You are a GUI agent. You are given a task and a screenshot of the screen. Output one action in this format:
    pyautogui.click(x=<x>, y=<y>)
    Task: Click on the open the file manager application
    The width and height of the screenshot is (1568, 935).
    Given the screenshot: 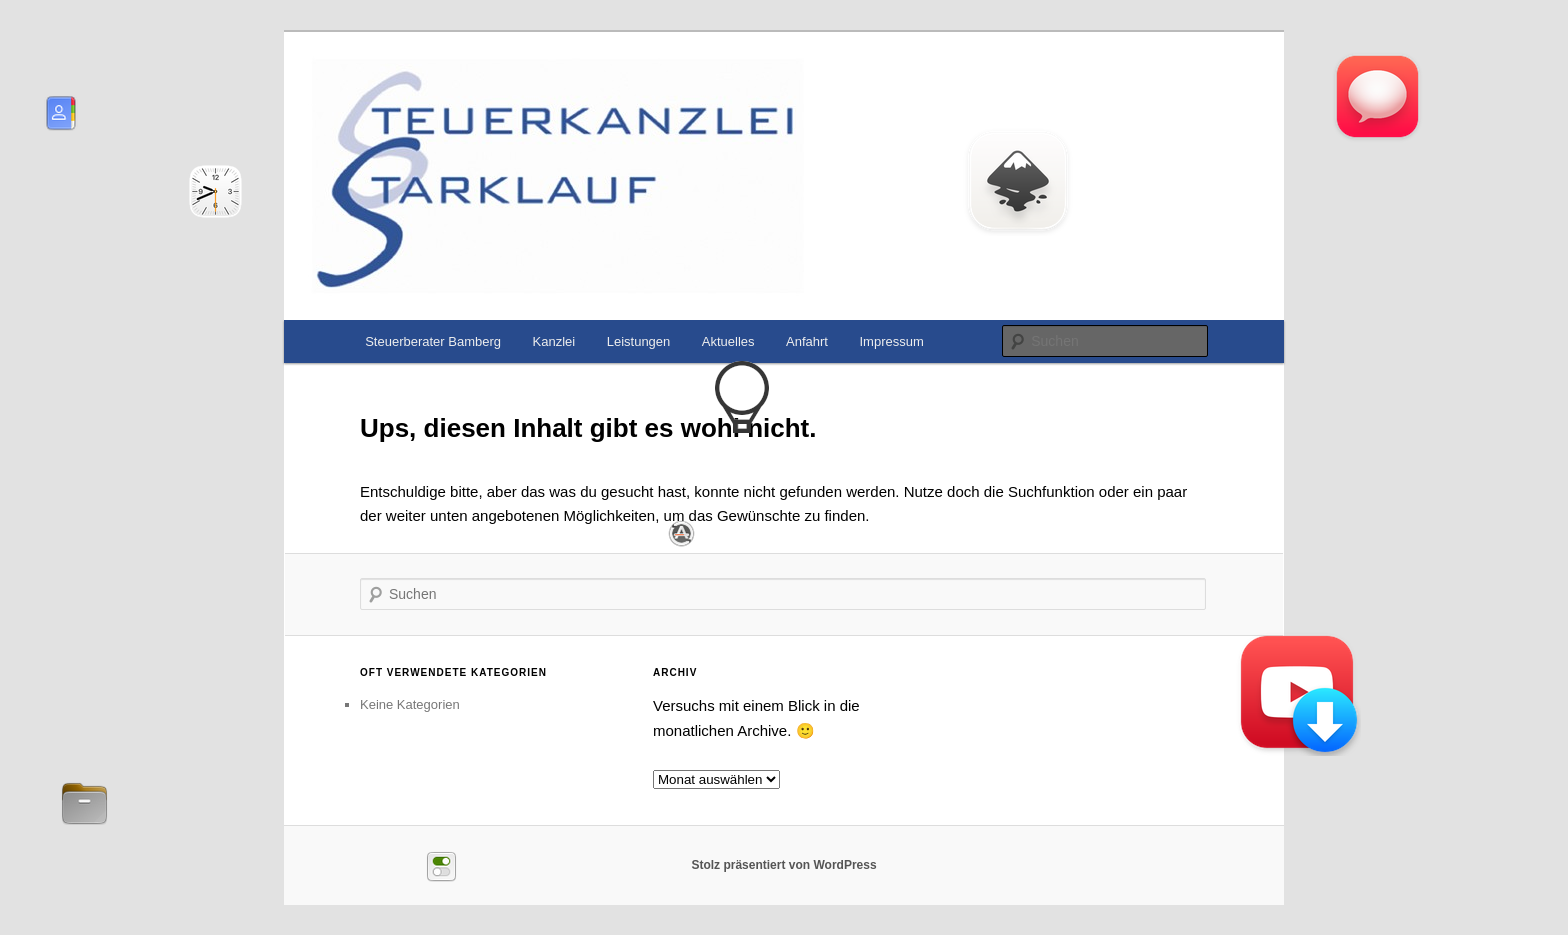 What is the action you would take?
    pyautogui.click(x=84, y=803)
    